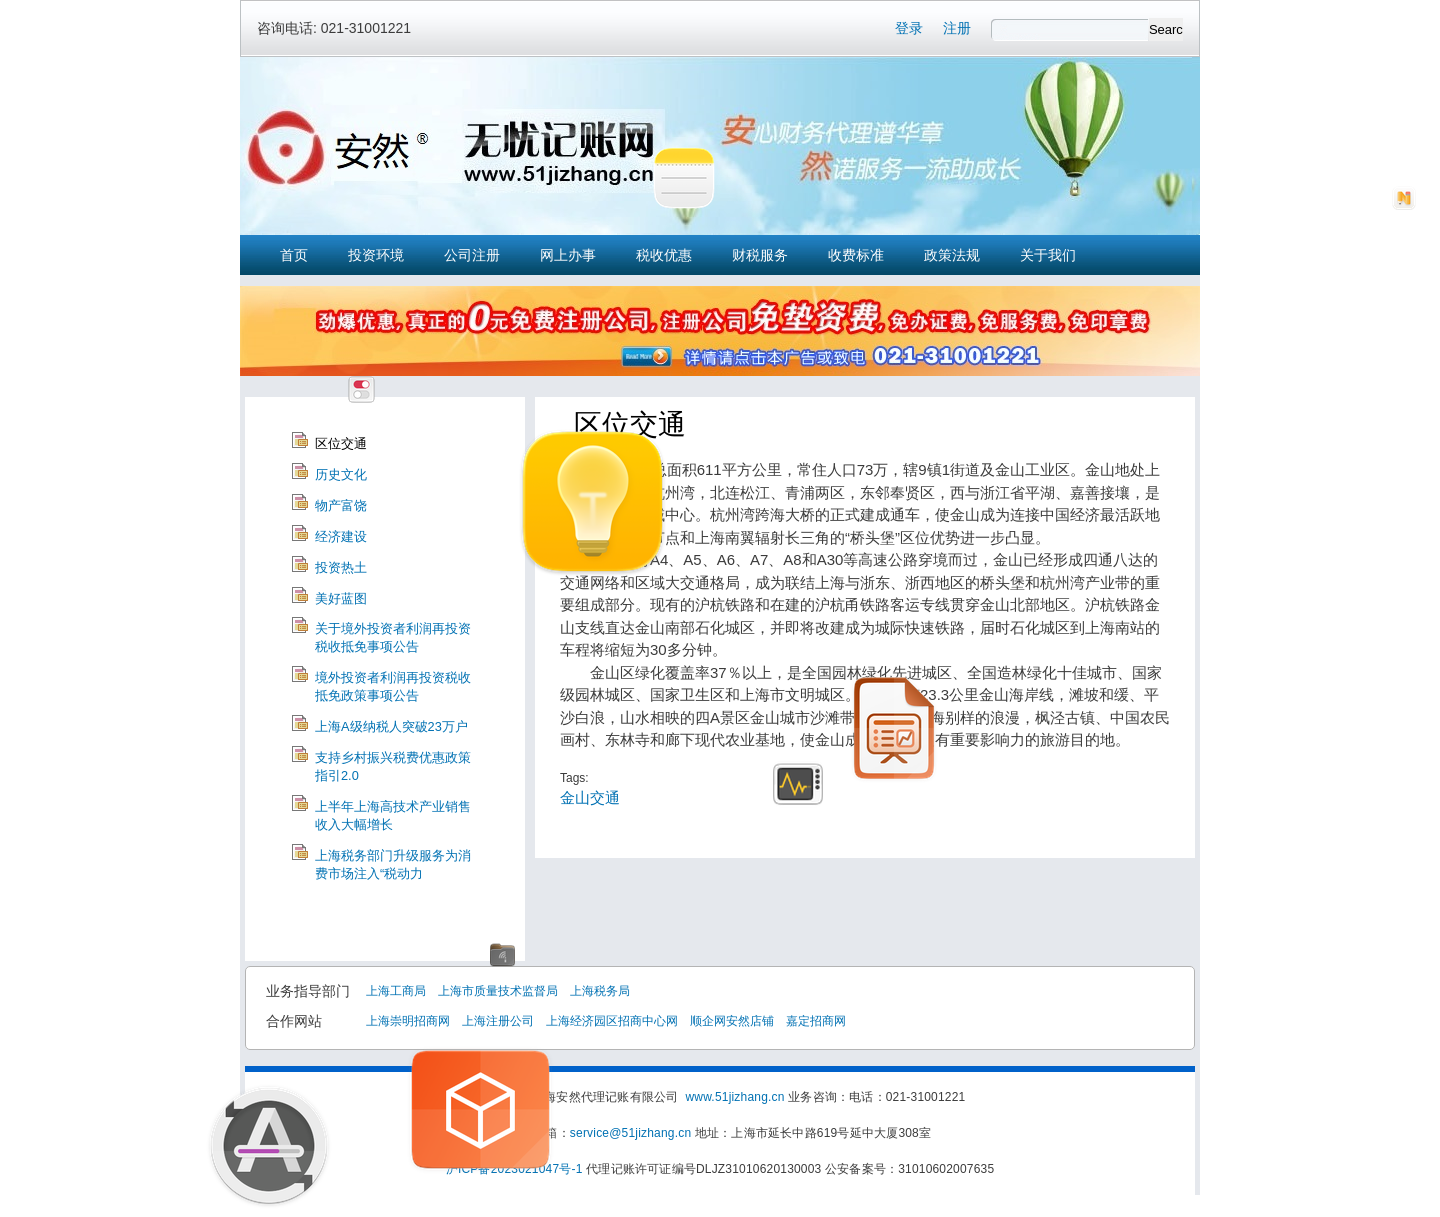  Describe the element at coordinates (361, 389) in the screenshot. I see `open gnome tweaks settings` at that location.